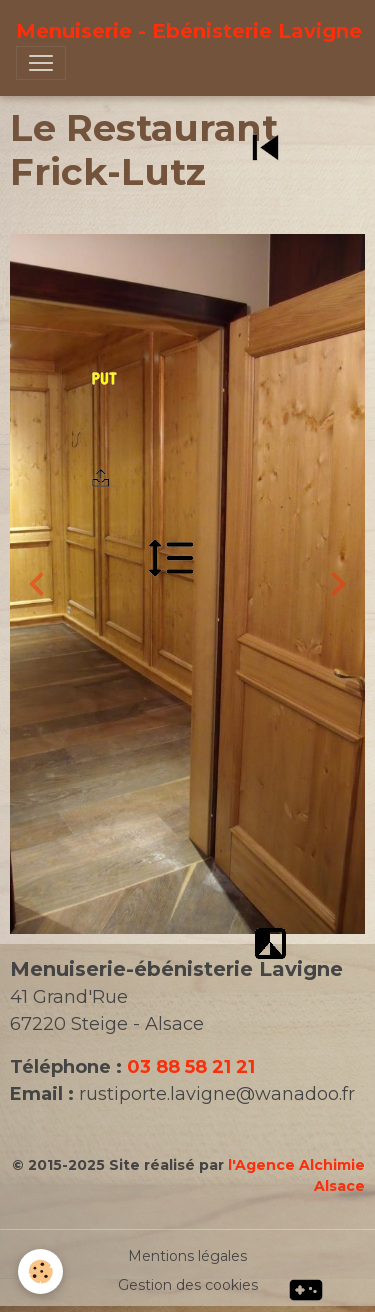  I want to click on access gaming features or settings, so click(306, 1290).